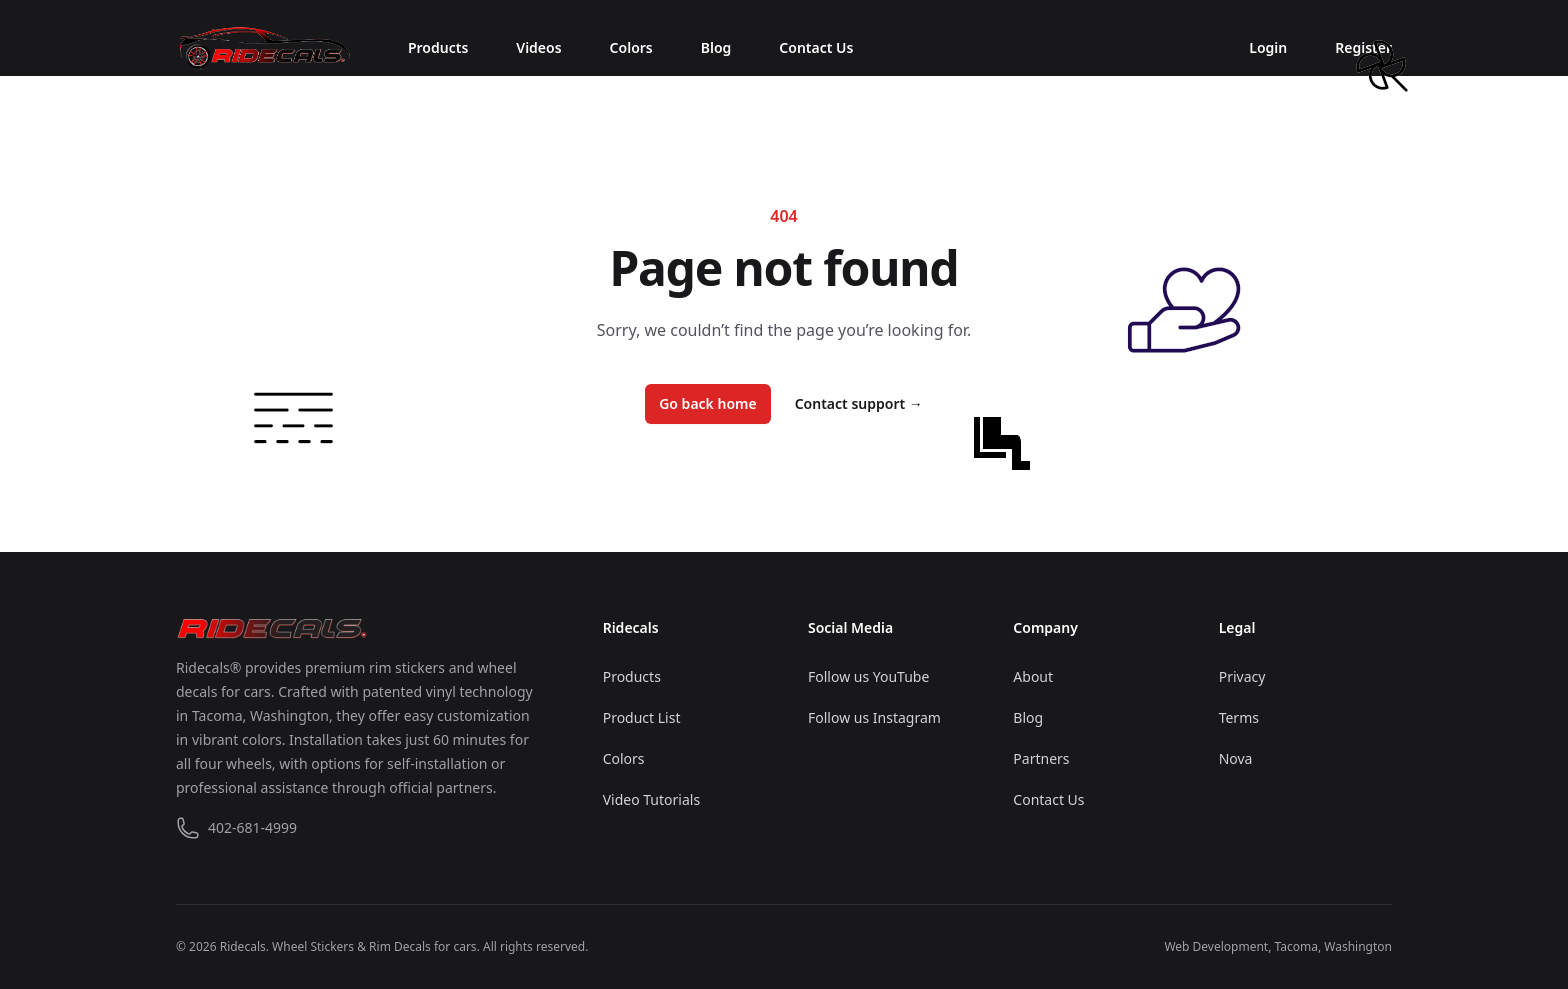 This screenshot has height=989, width=1568. What do you see at coordinates (1000, 443) in the screenshot?
I see `standard legroom seat selection` at bounding box center [1000, 443].